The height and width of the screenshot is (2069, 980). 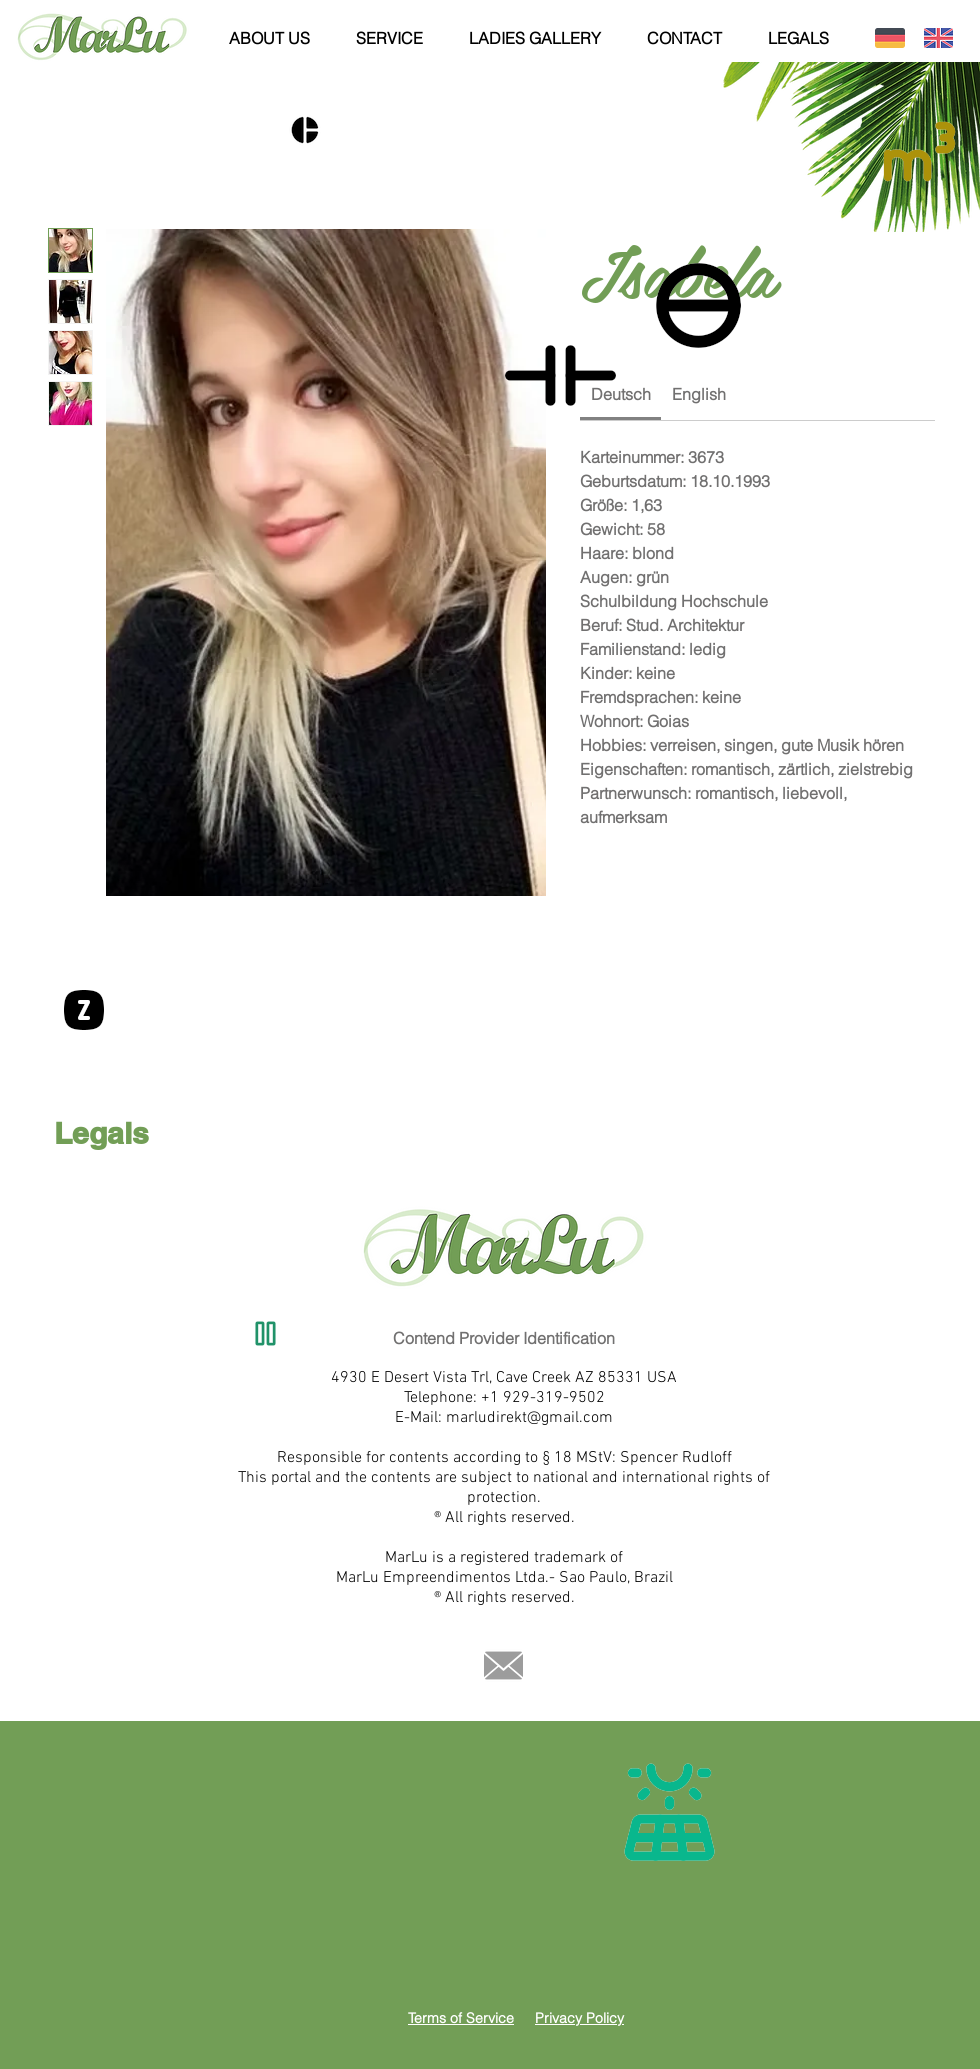 What do you see at coordinates (919, 153) in the screenshot?
I see `indicates volume measurement in cubic meters` at bounding box center [919, 153].